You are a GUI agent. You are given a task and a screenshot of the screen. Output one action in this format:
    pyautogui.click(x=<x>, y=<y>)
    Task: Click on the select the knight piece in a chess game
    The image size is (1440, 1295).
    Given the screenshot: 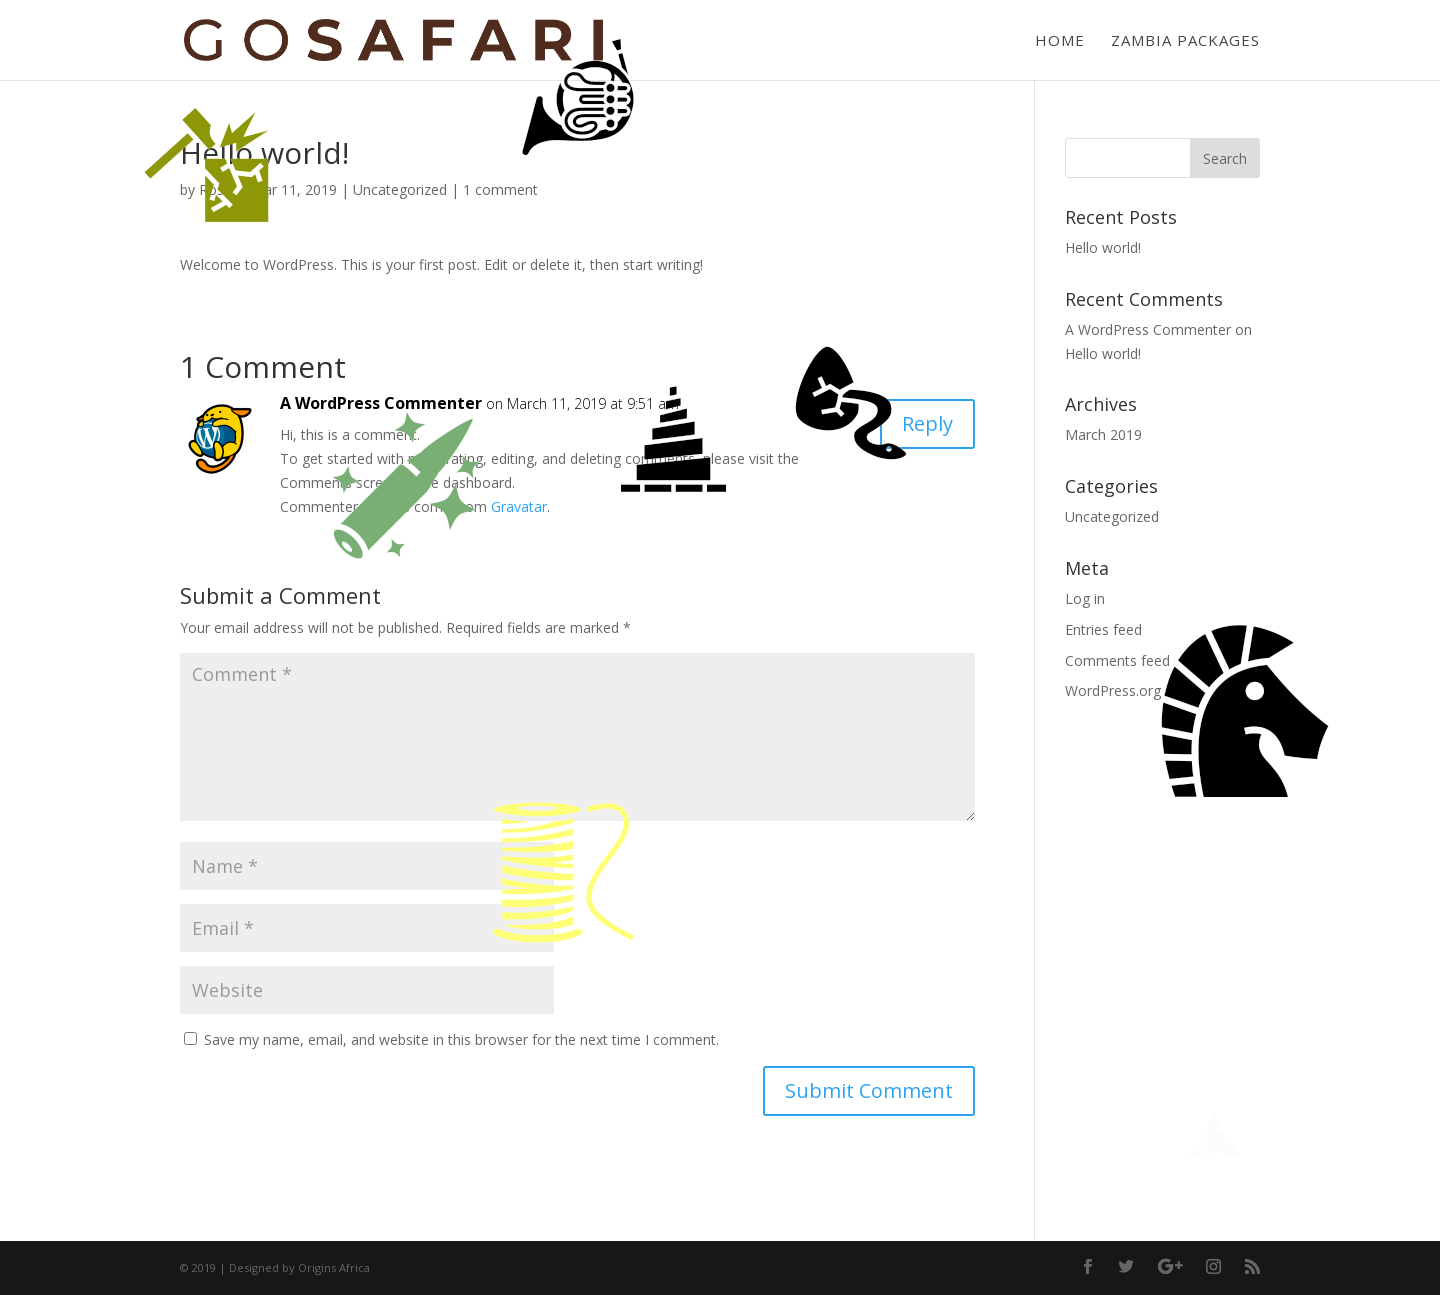 What is the action you would take?
    pyautogui.click(x=1246, y=711)
    